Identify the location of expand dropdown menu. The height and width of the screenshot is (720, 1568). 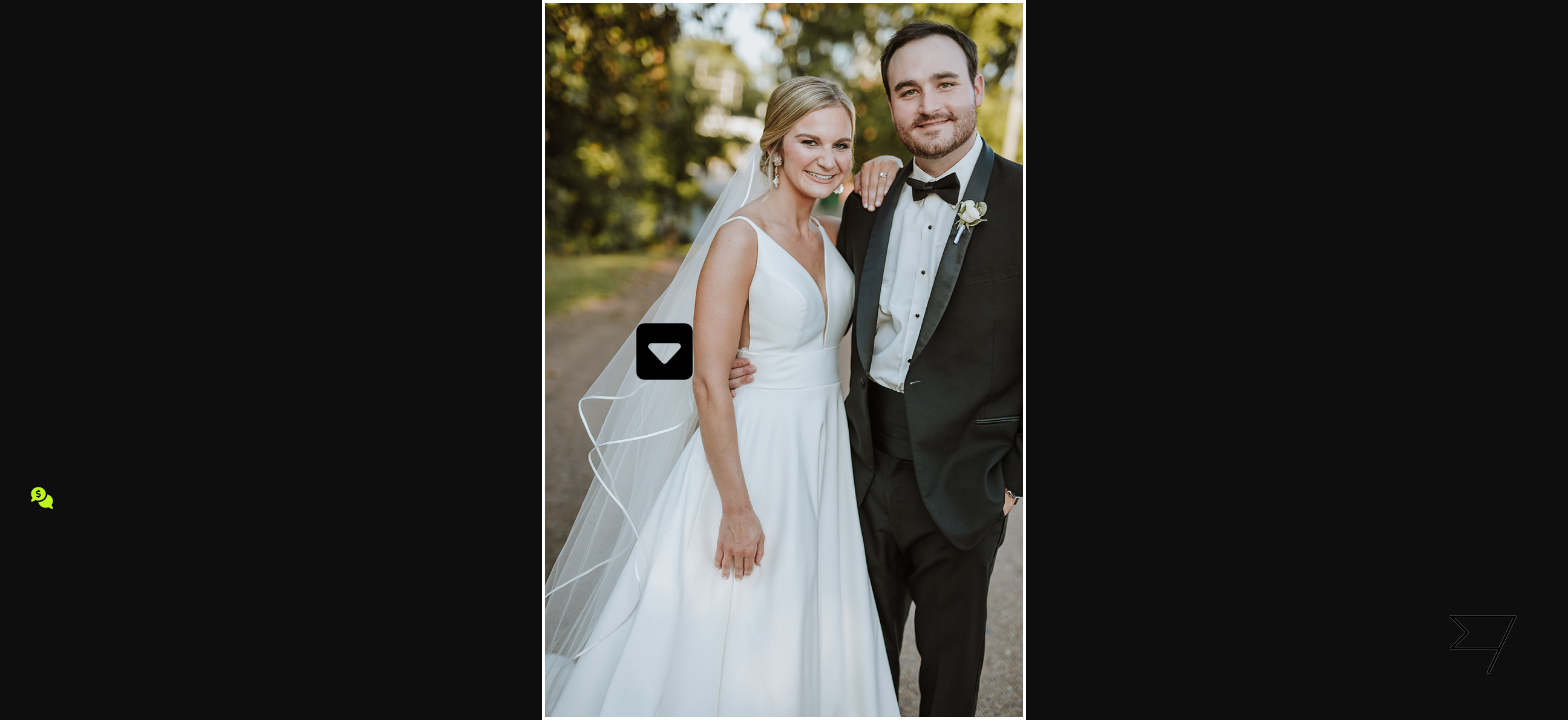
(664, 351).